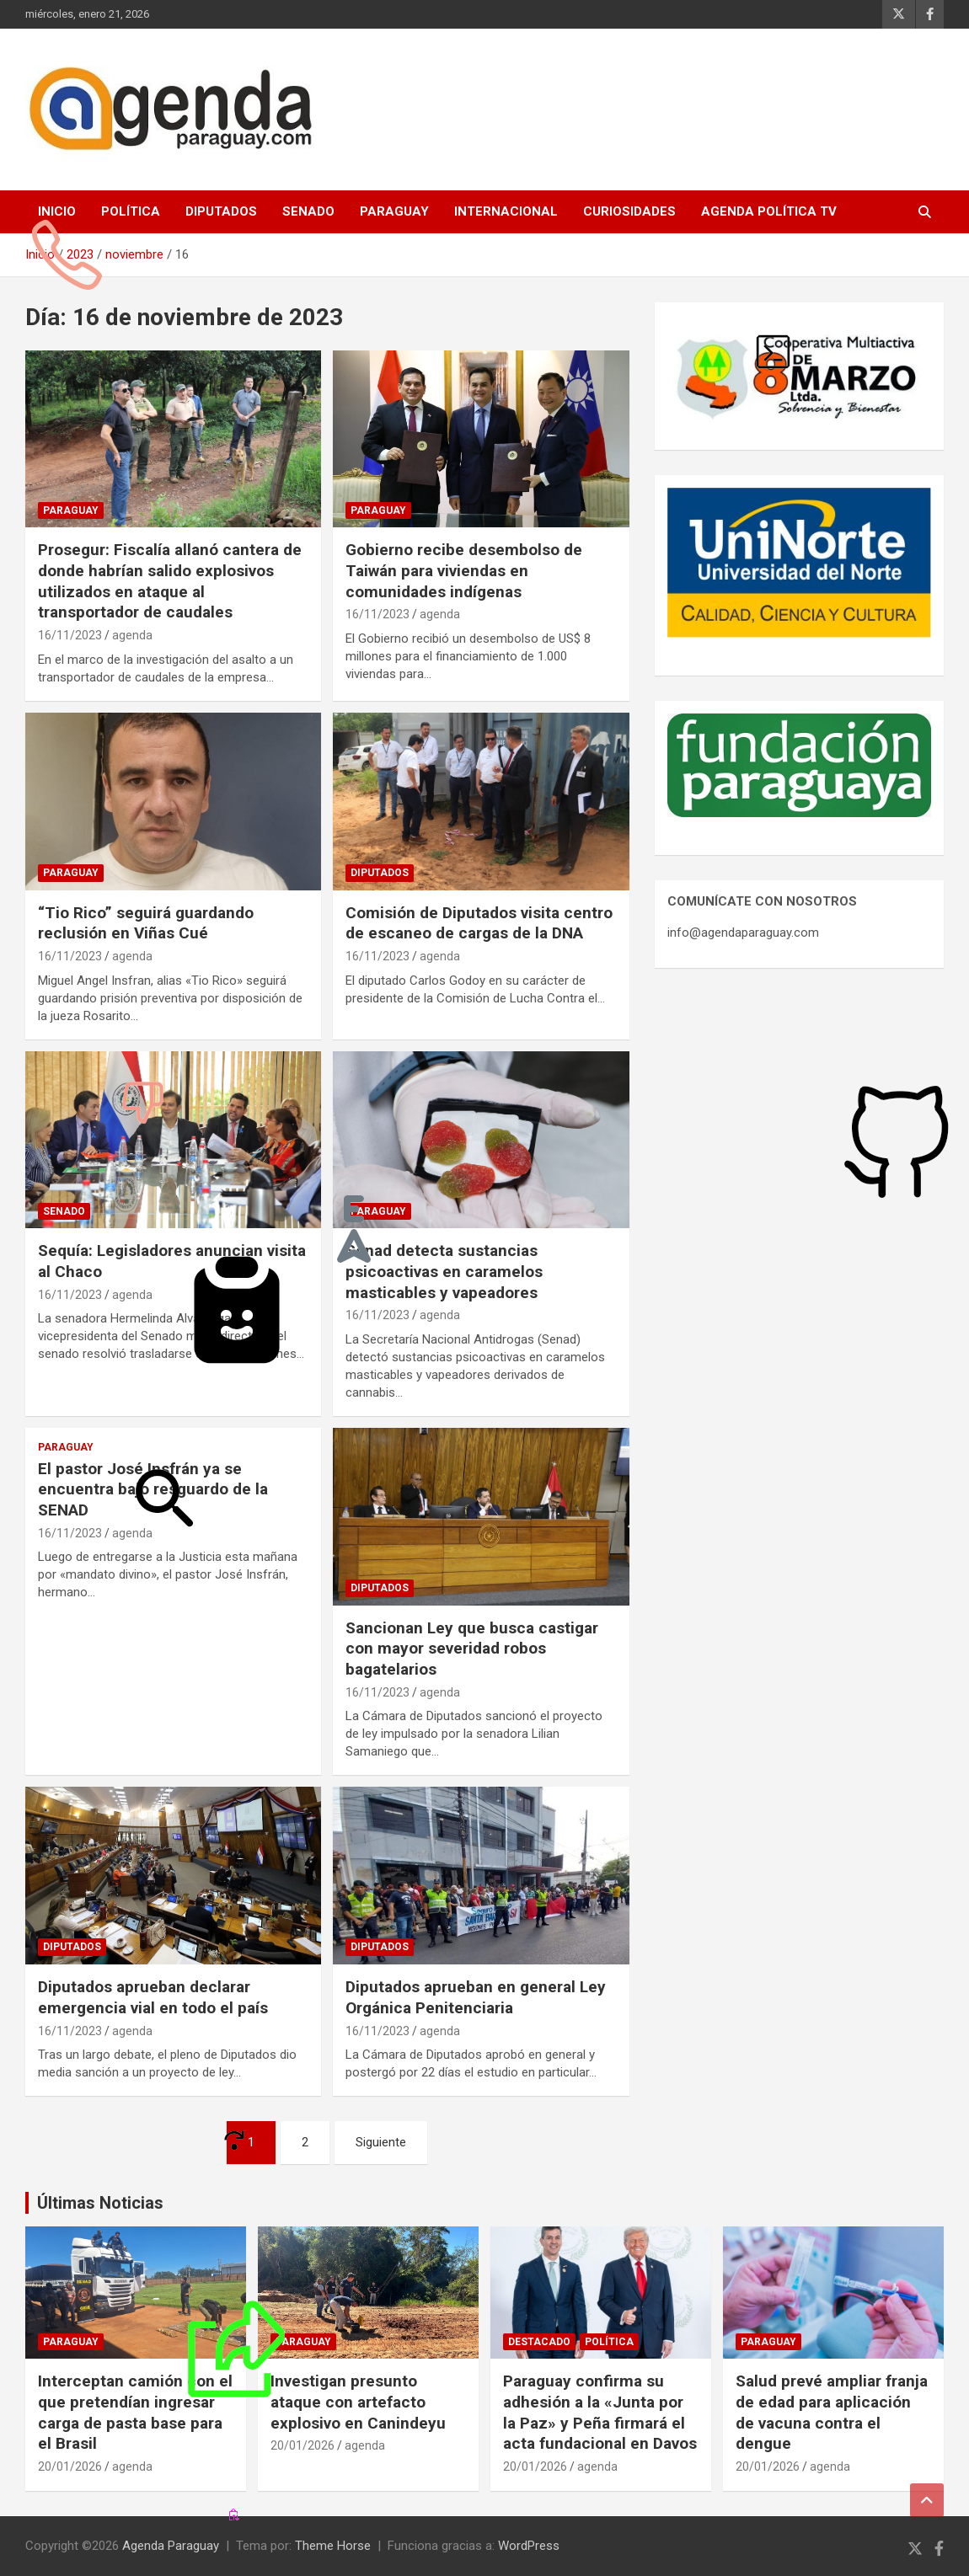 Image resolution: width=969 pixels, height=2576 pixels. I want to click on search for content or items, so click(166, 1499).